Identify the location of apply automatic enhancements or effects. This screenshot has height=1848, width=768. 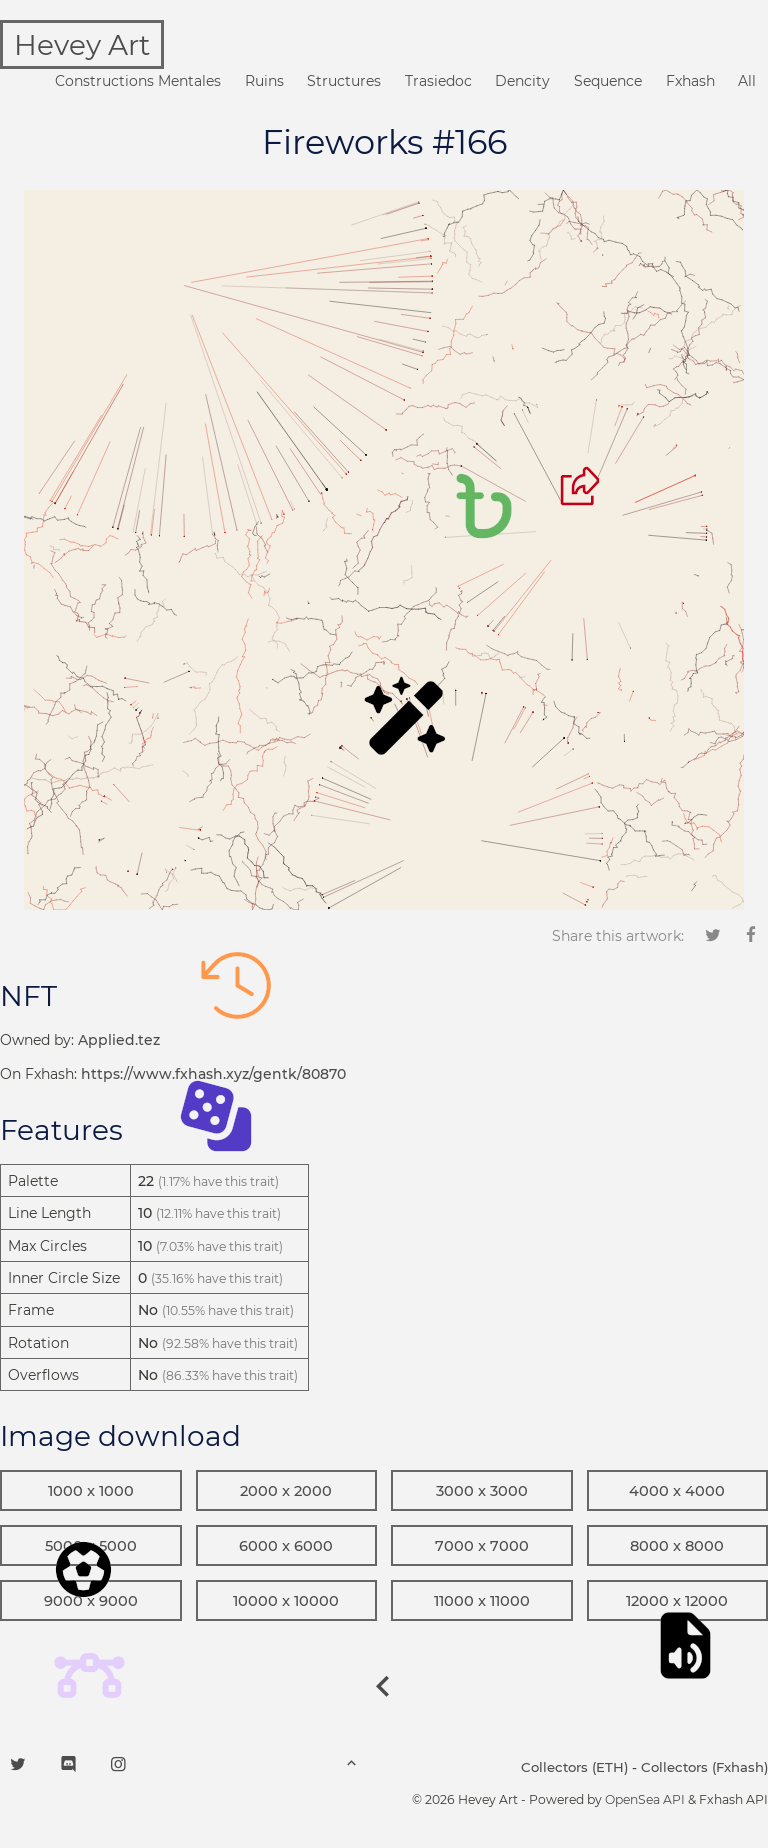
(406, 718).